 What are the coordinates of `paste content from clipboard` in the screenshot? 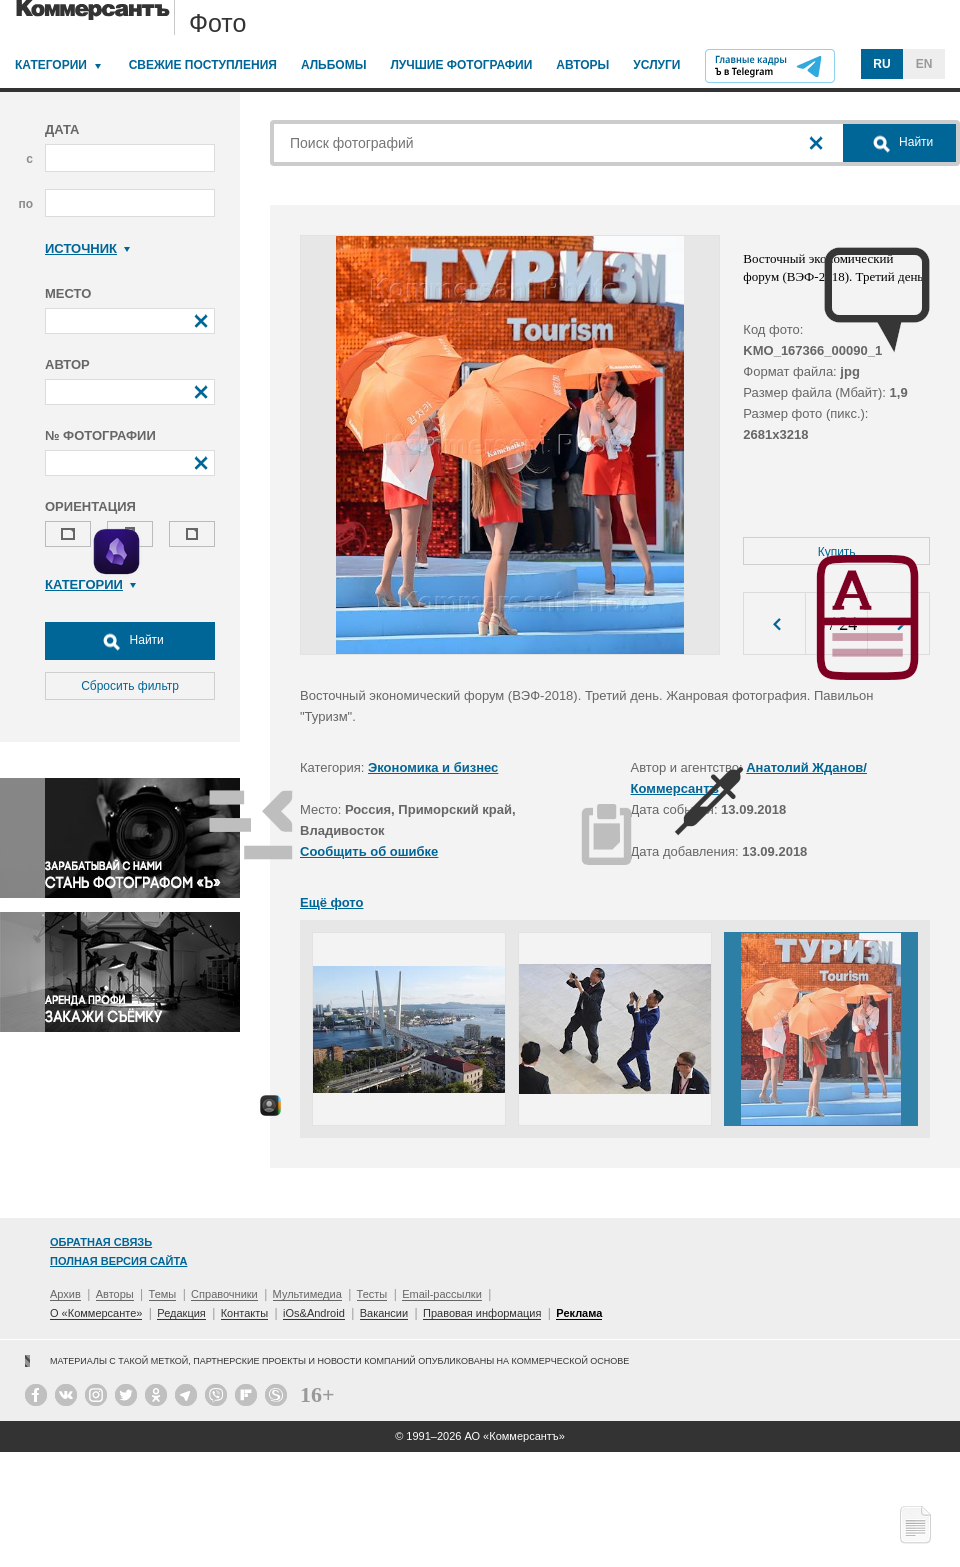 It's located at (608, 834).